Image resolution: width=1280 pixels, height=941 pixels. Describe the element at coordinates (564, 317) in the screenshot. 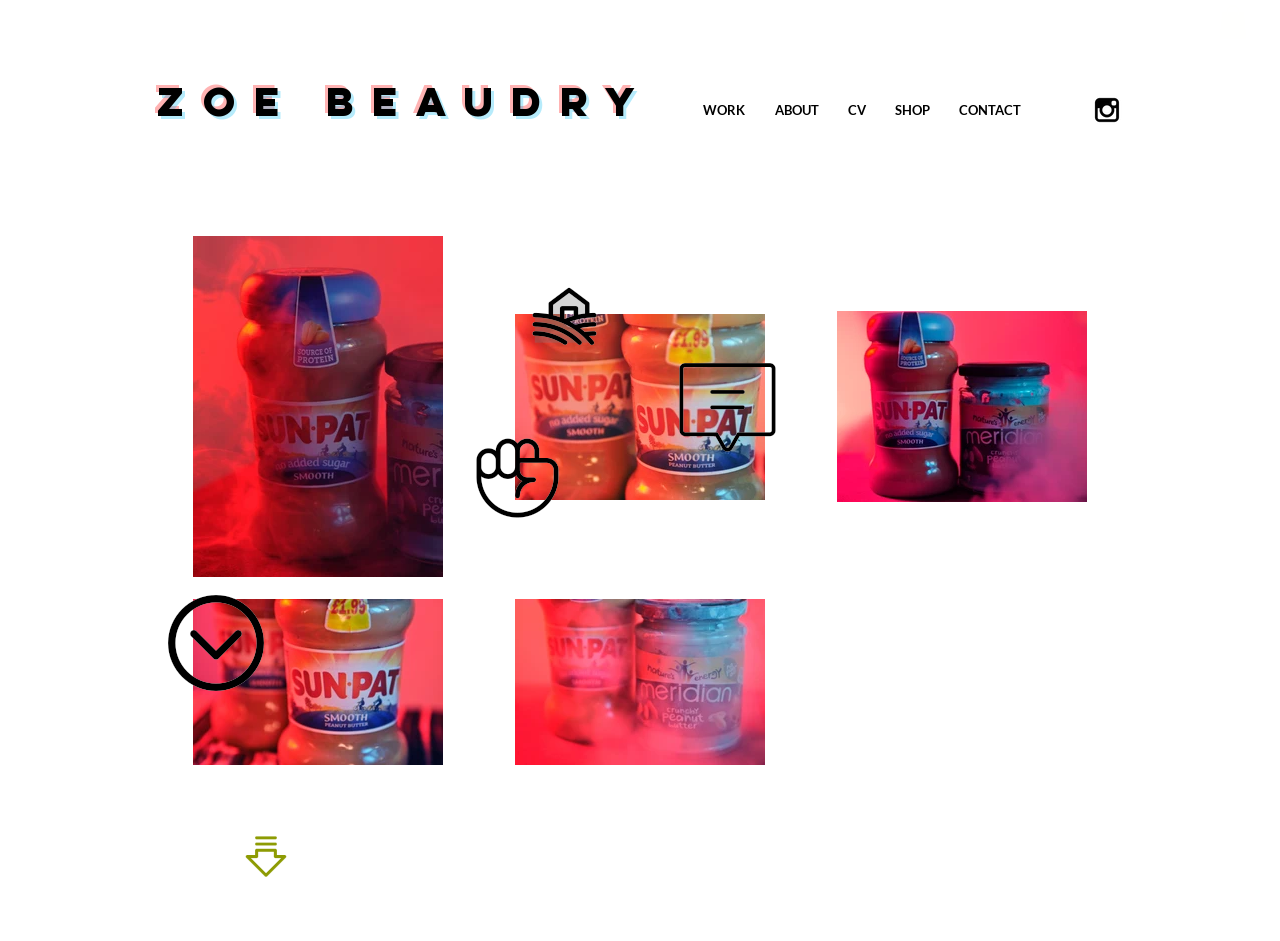

I see `access farm or agricultural settings` at that location.